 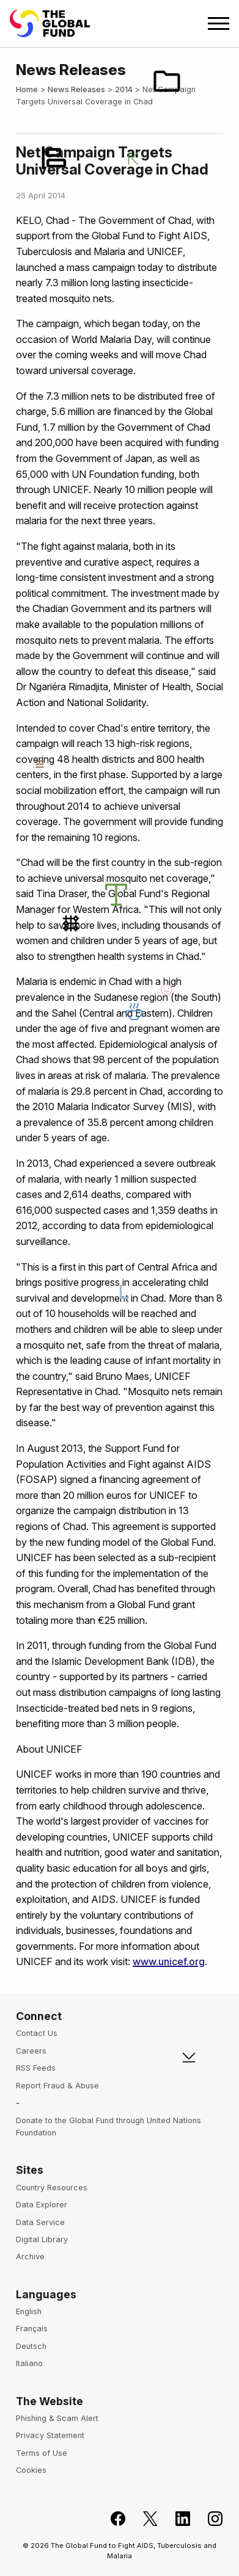 What do you see at coordinates (116, 895) in the screenshot?
I see `format text or access text styling options` at bounding box center [116, 895].